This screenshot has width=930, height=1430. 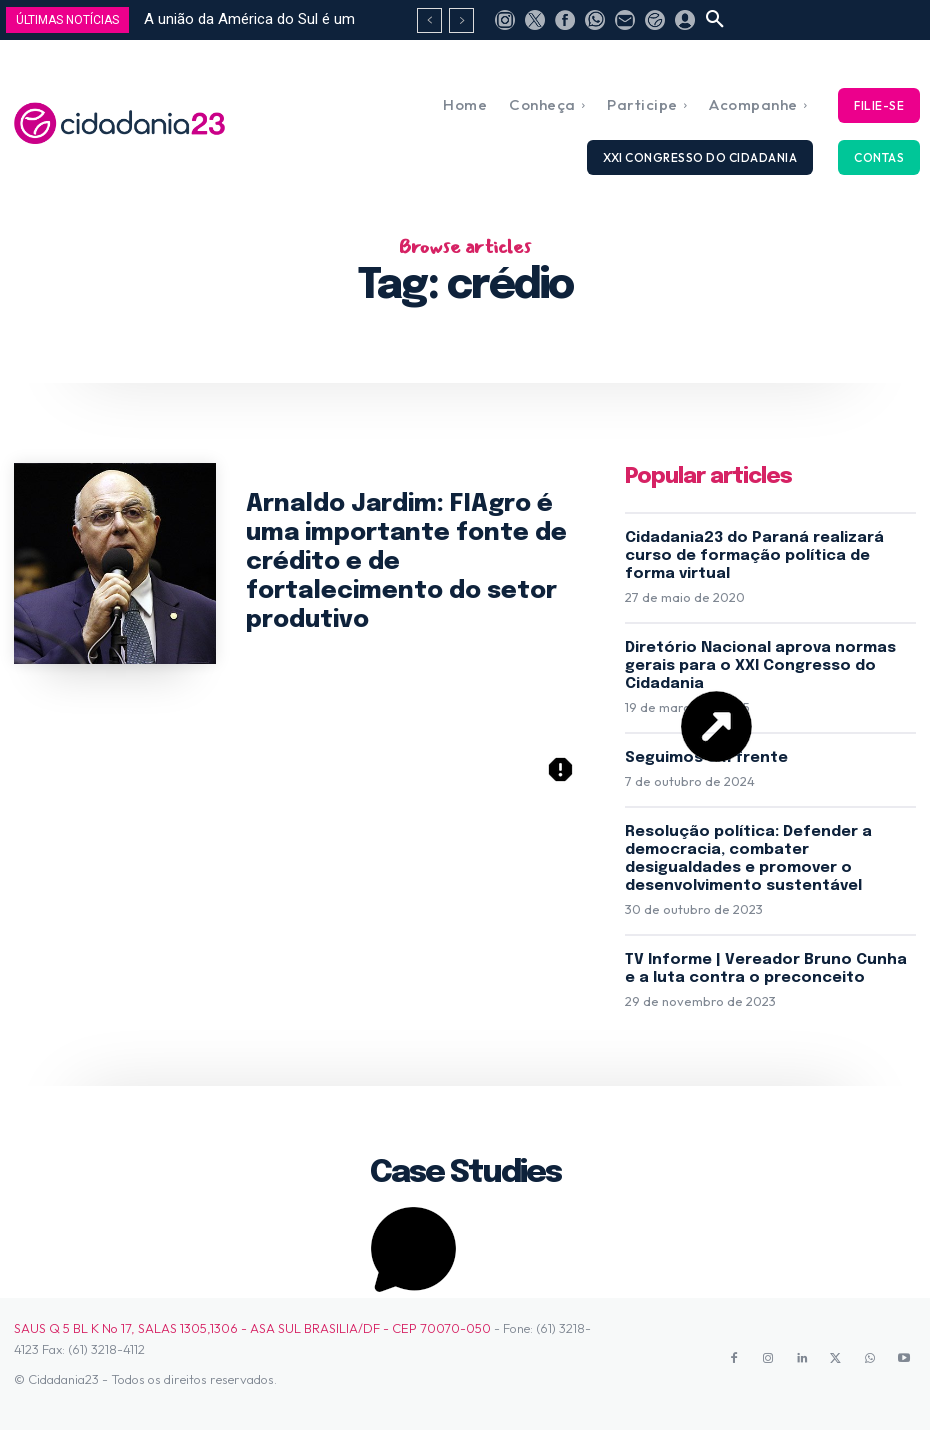 What do you see at coordinates (413, 1249) in the screenshot?
I see `open chat or messaging` at bounding box center [413, 1249].